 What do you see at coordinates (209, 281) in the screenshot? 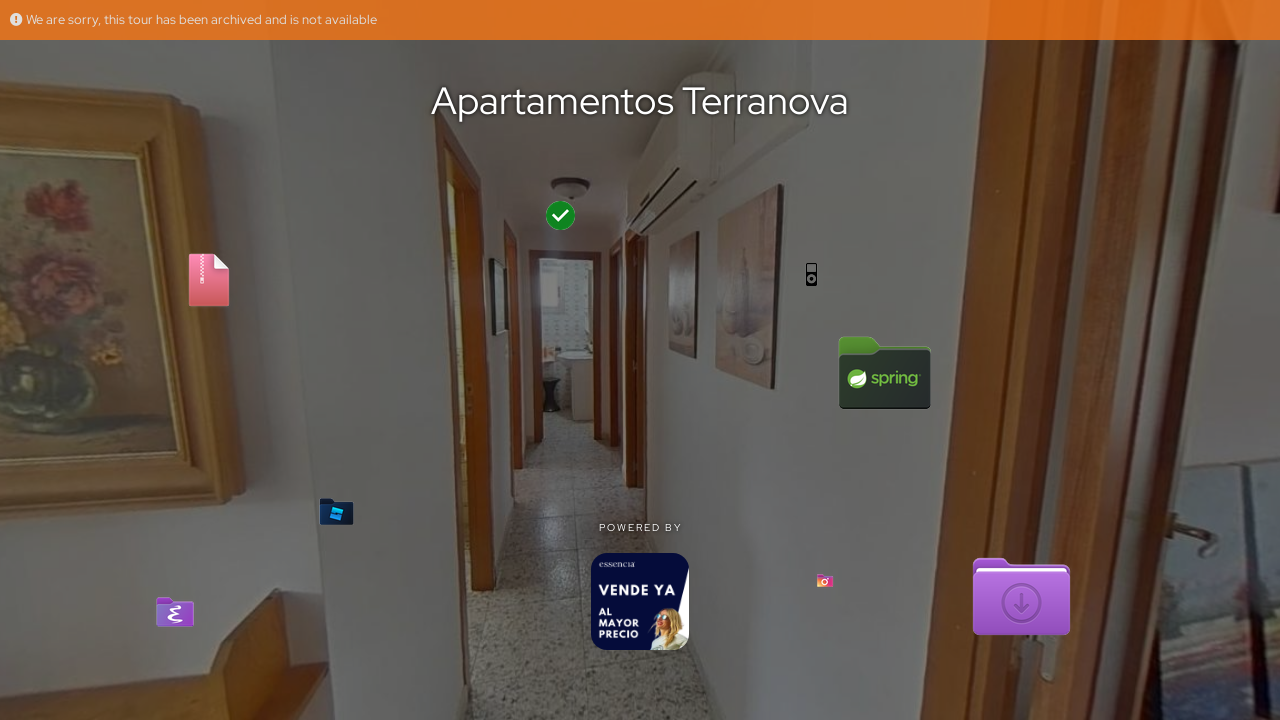
I see `compressed tar archive file` at bounding box center [209, 281].